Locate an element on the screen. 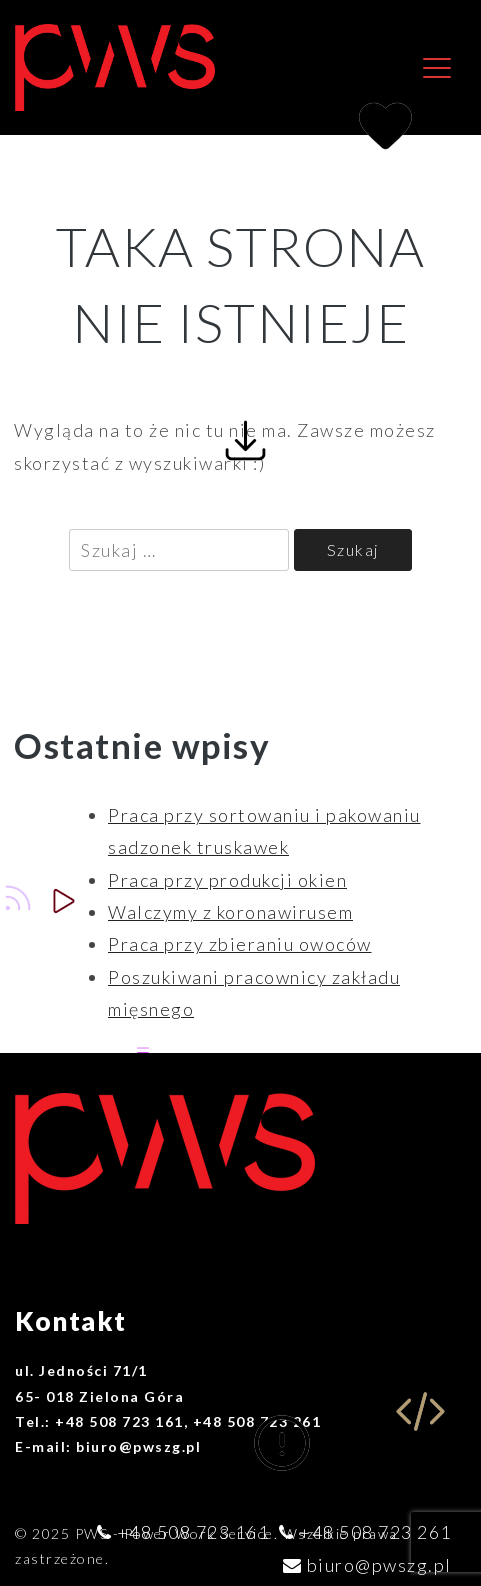 This screenshot has height=1586, width=481. open navigation menu is located at coordinates (143, 1050).